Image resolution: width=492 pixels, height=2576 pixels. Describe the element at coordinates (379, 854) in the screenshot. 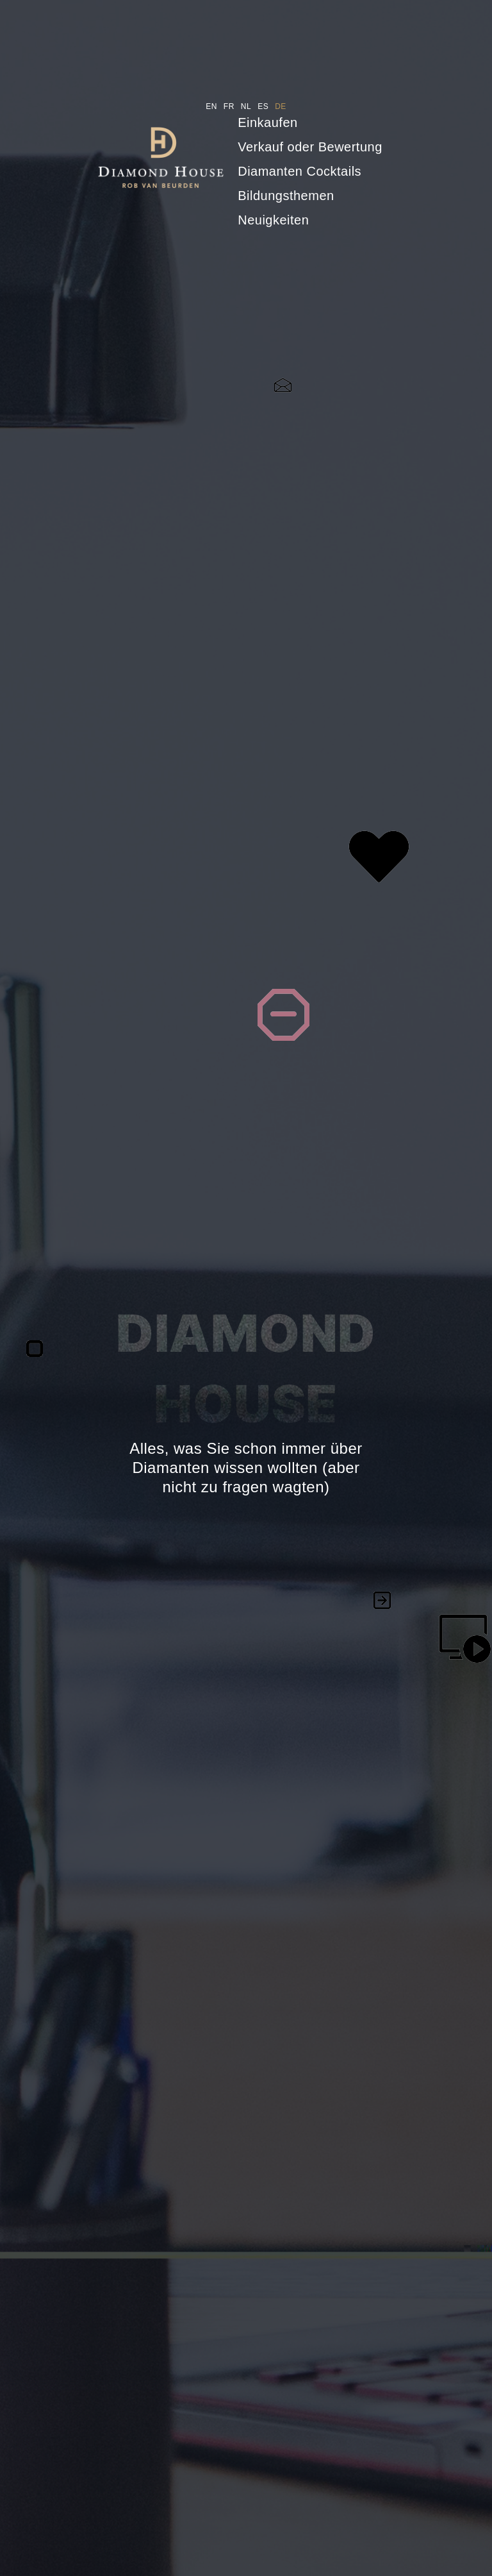

I see `add item to favorites` at that location.